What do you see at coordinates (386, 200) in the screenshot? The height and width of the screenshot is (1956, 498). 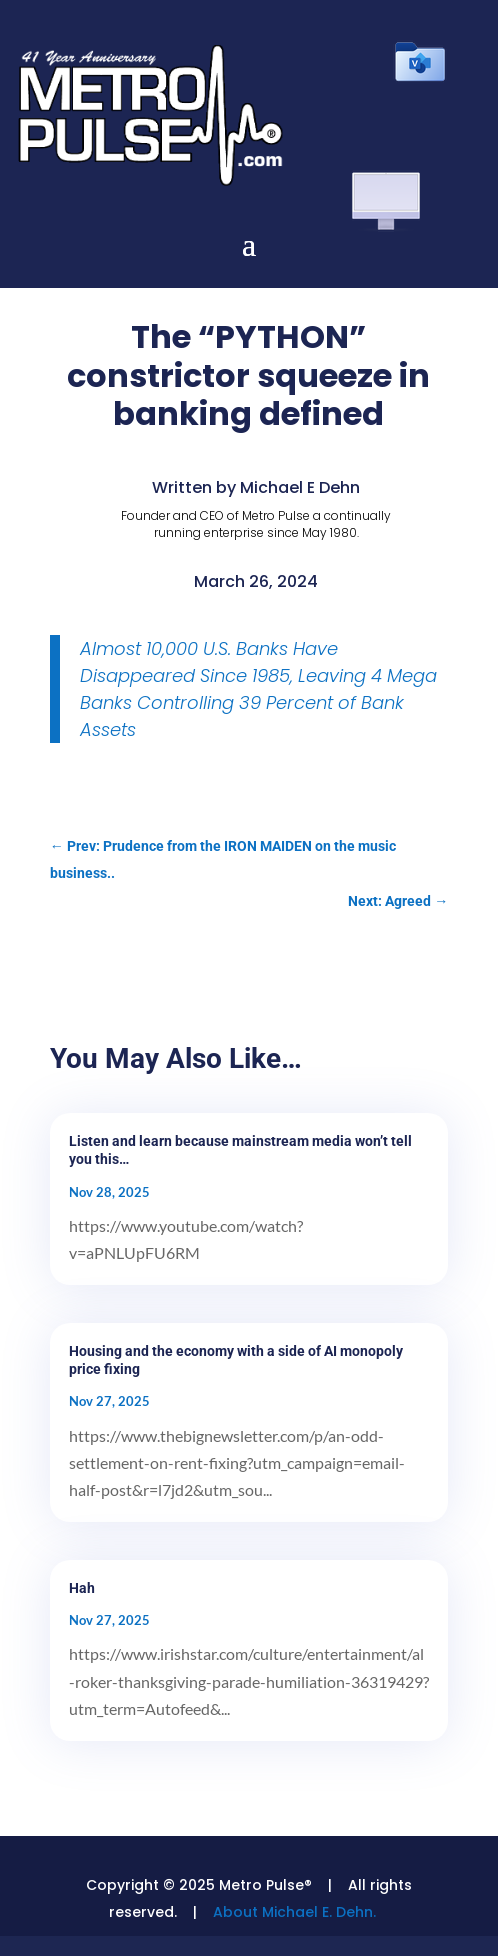 I see `represents a connected iMac device` at bounding box center [386, 200].